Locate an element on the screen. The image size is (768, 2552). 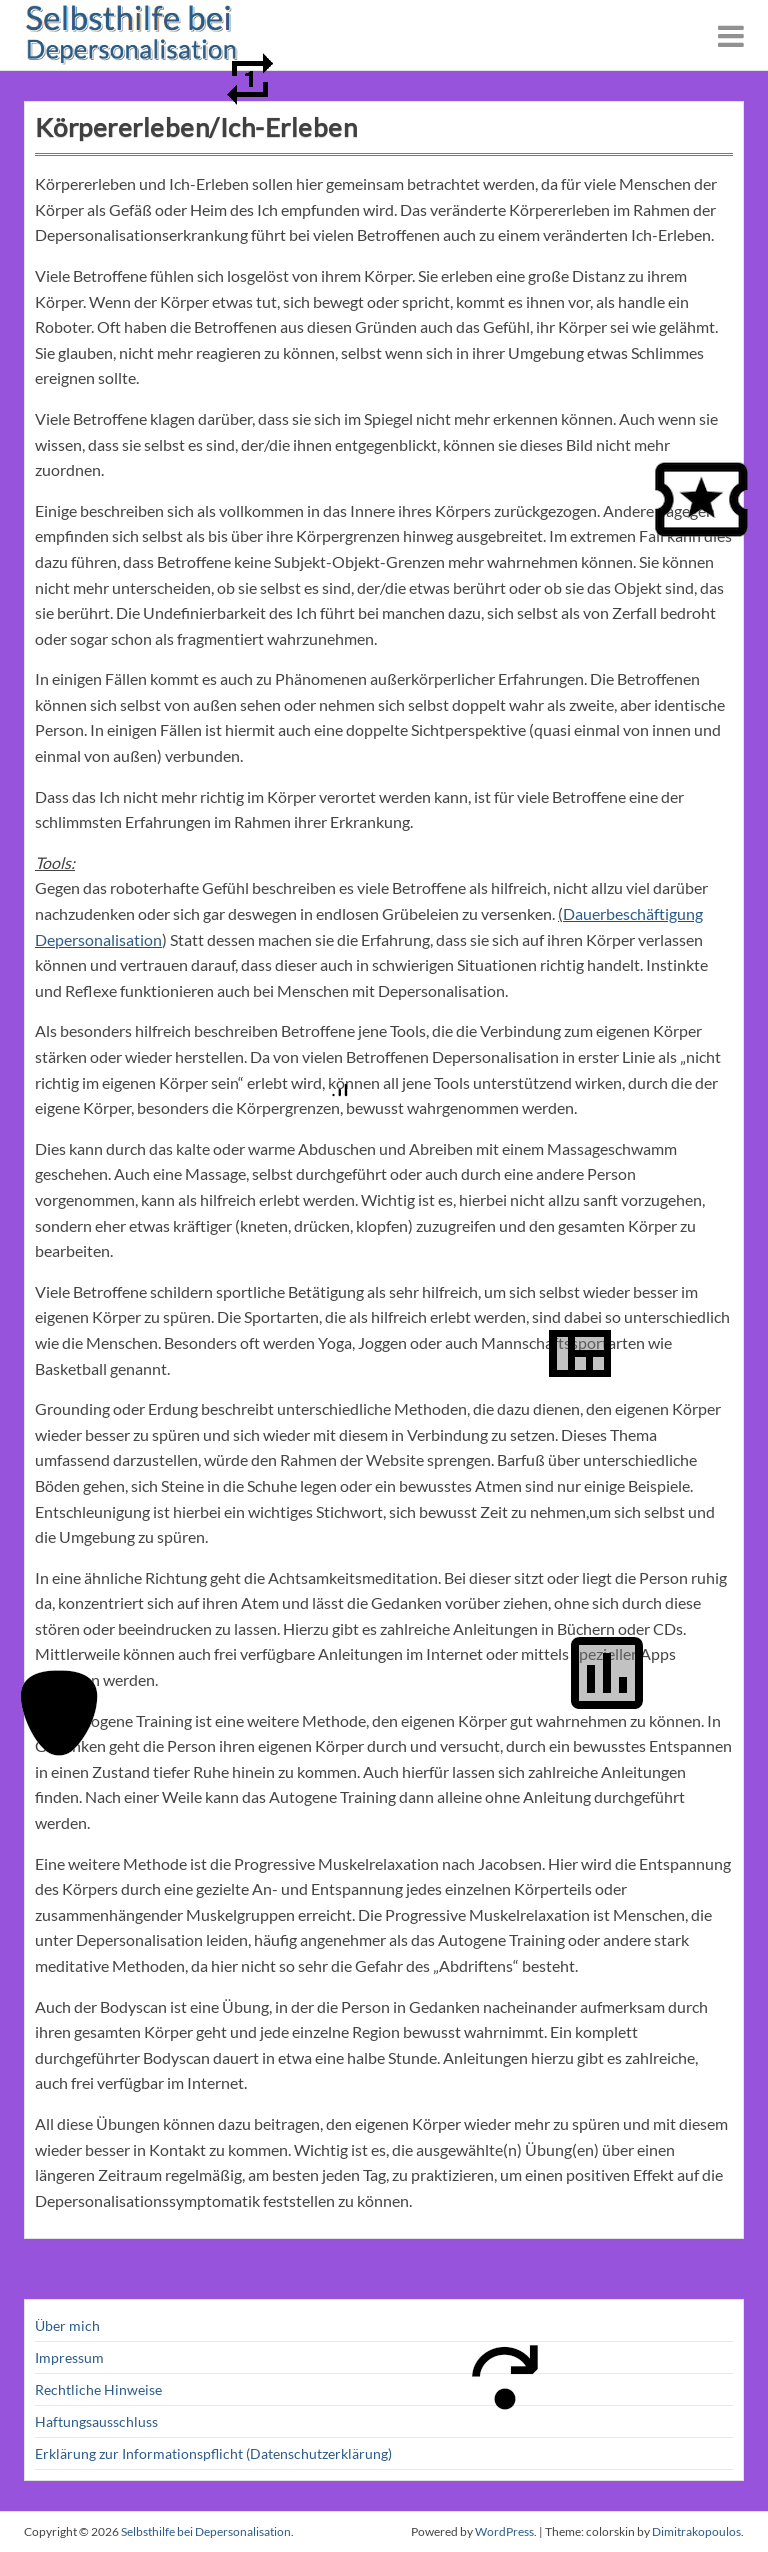
indicates medium signal strength is located at coordinates (346, 1085).